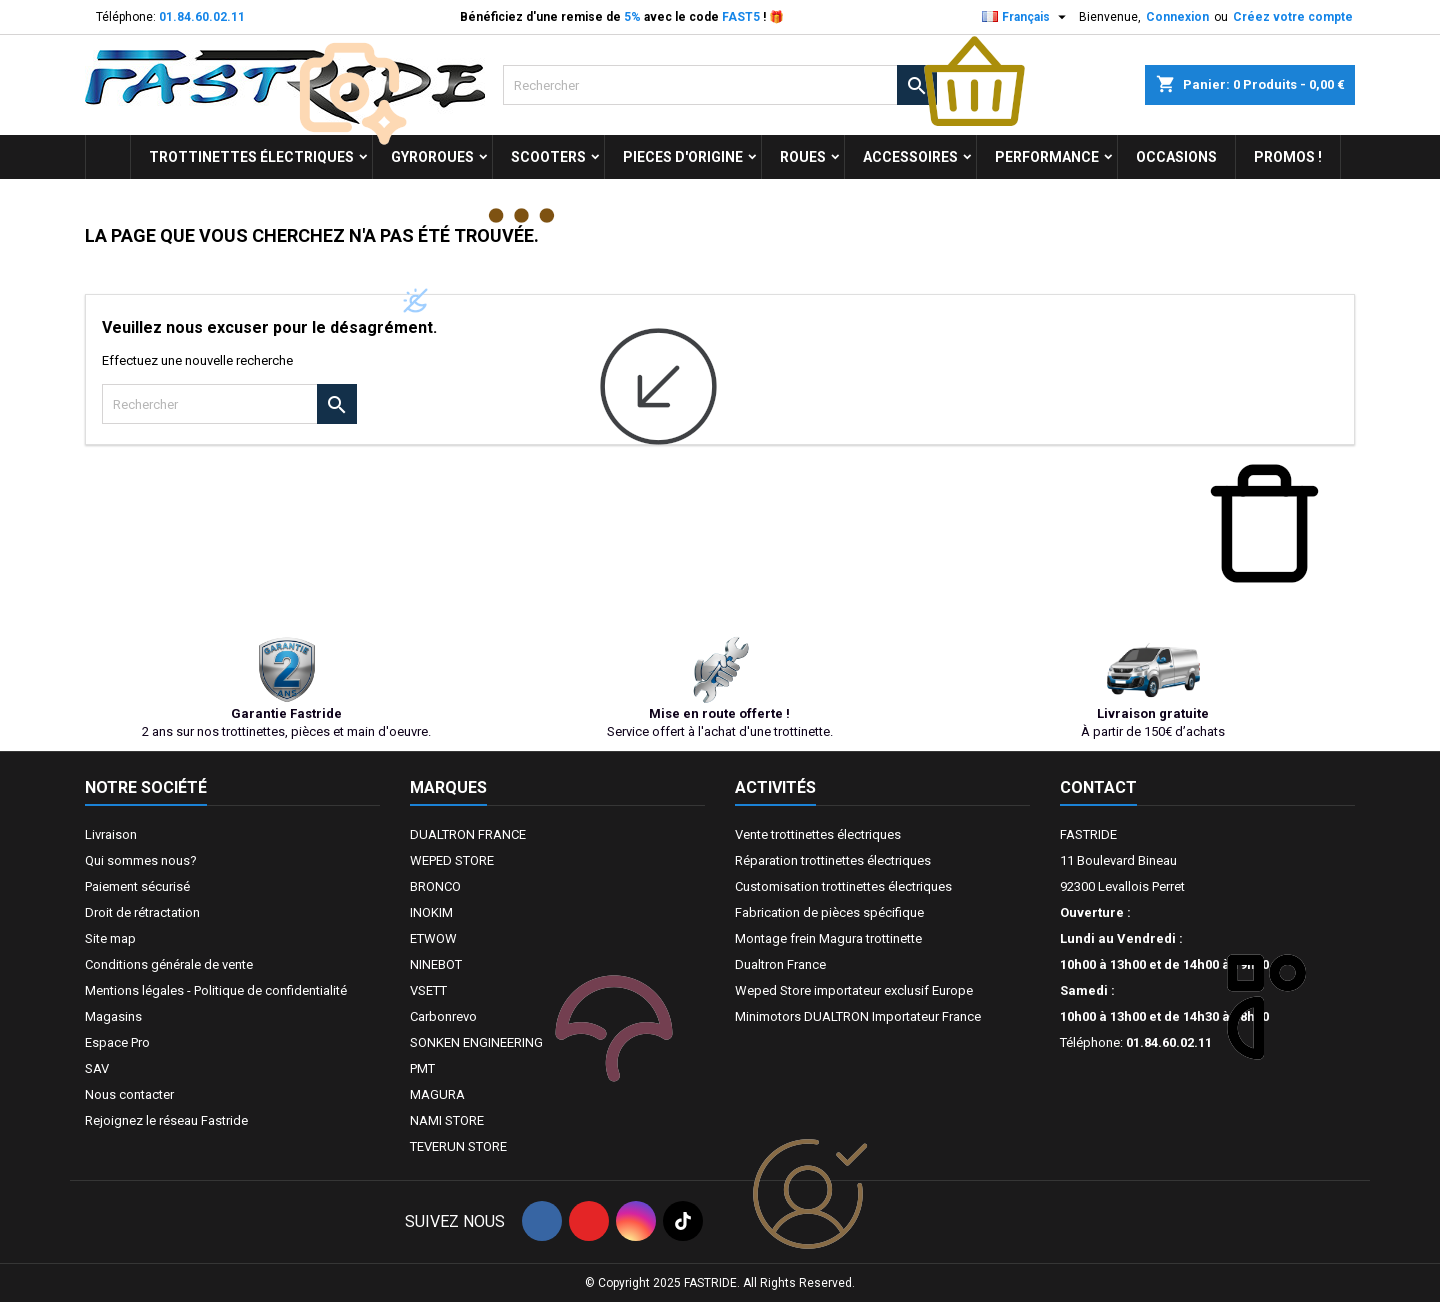 The image size is (1440, 1302). What do you see at coordinates (1264, 523) in the screenshot?
I see `delete selected item` at bounding box center [1264, 523].